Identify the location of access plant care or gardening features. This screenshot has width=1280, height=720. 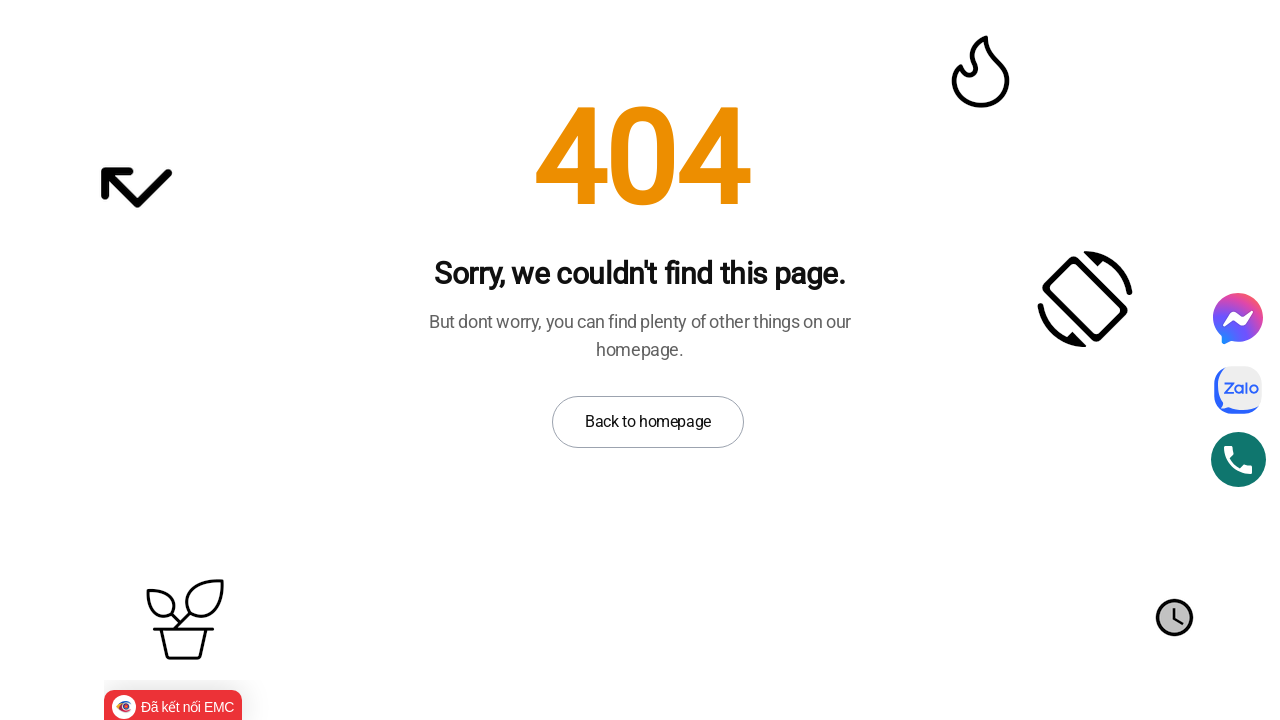
(183, 619).